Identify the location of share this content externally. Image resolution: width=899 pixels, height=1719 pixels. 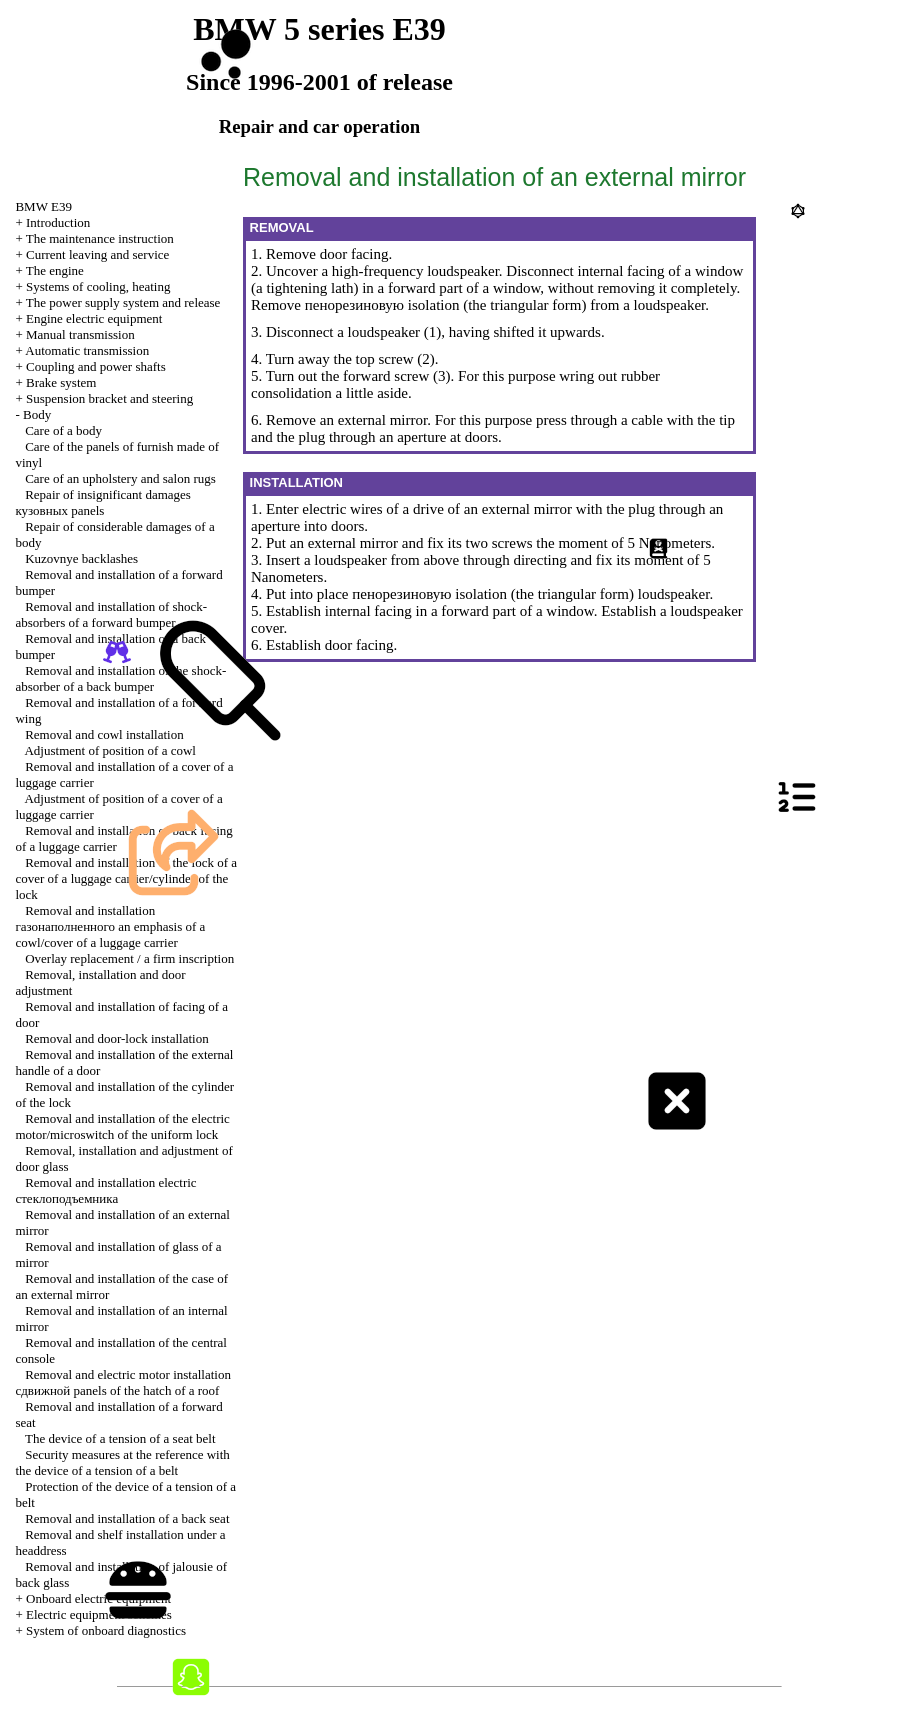
(171, 852).